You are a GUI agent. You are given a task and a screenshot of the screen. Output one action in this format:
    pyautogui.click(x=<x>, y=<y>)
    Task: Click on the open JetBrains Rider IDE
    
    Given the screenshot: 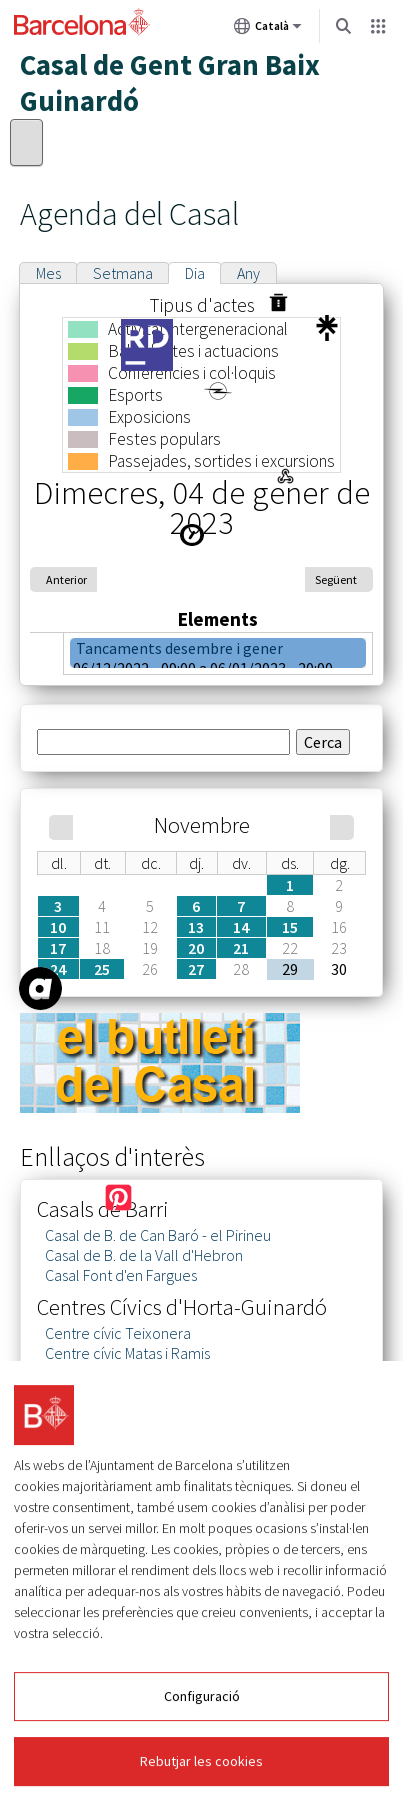 What is the action you would take?
    pyautogui.click(x=147, y=345)
    